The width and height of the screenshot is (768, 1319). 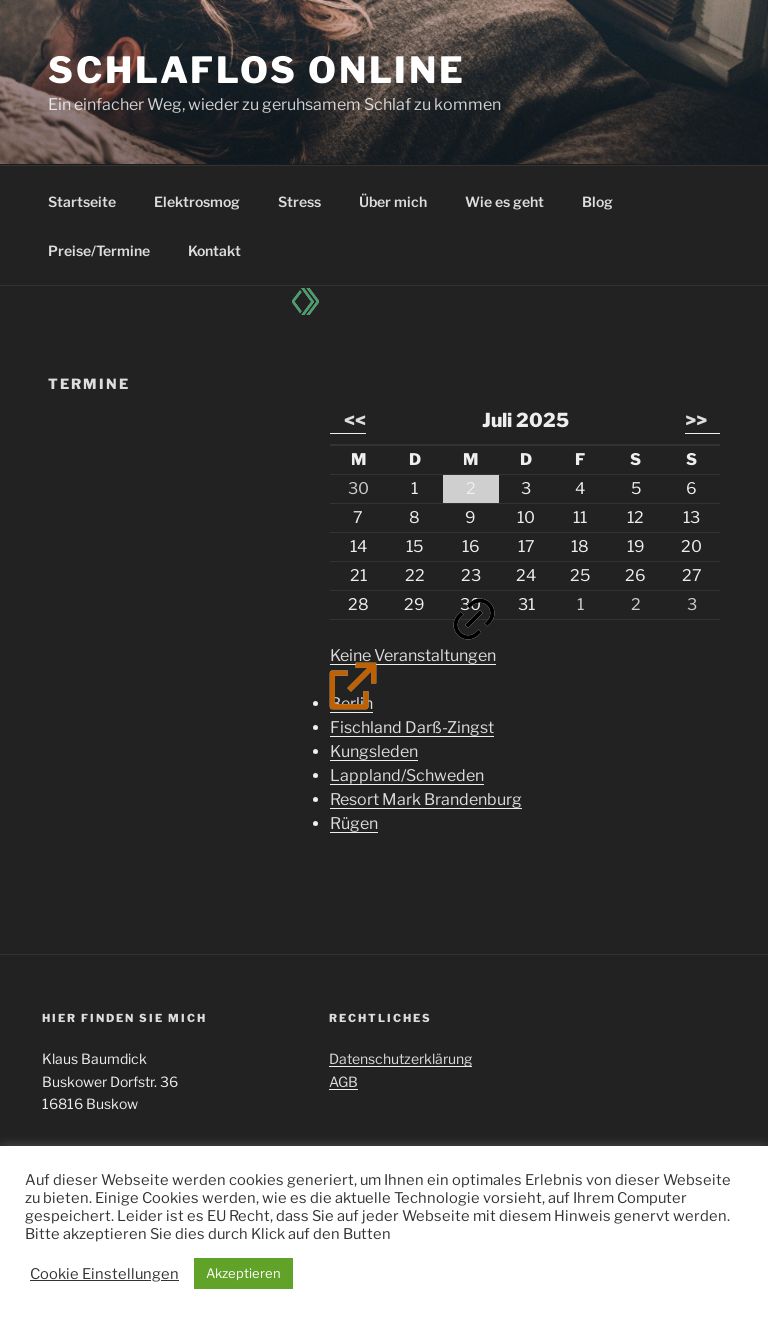 I want to click on insert or add a hyperlink, so click(x=474, y=619).